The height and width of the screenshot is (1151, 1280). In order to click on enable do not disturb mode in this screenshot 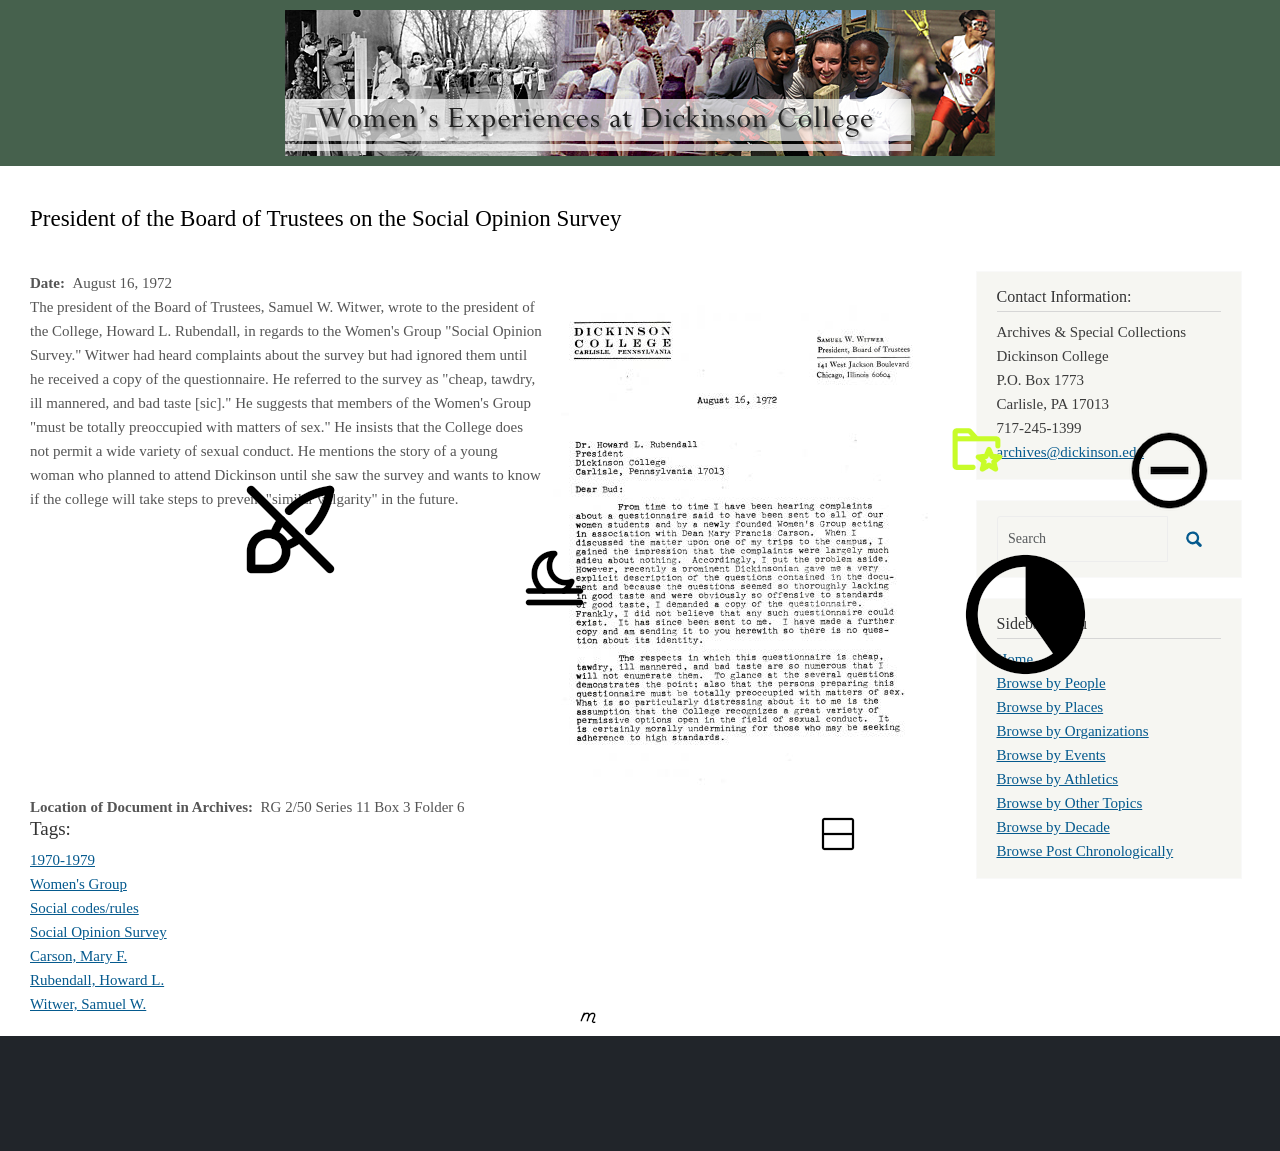, I will do `click(1169, 470)`.